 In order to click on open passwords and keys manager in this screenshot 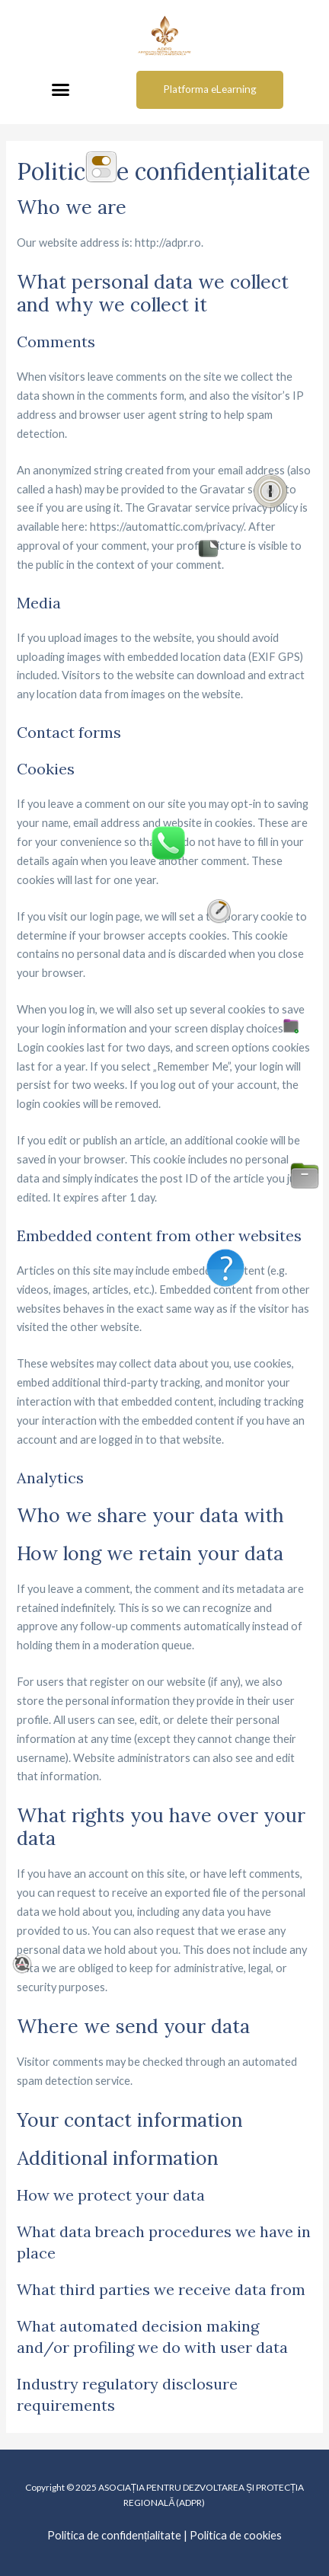, I will do `click(270, 491)`.